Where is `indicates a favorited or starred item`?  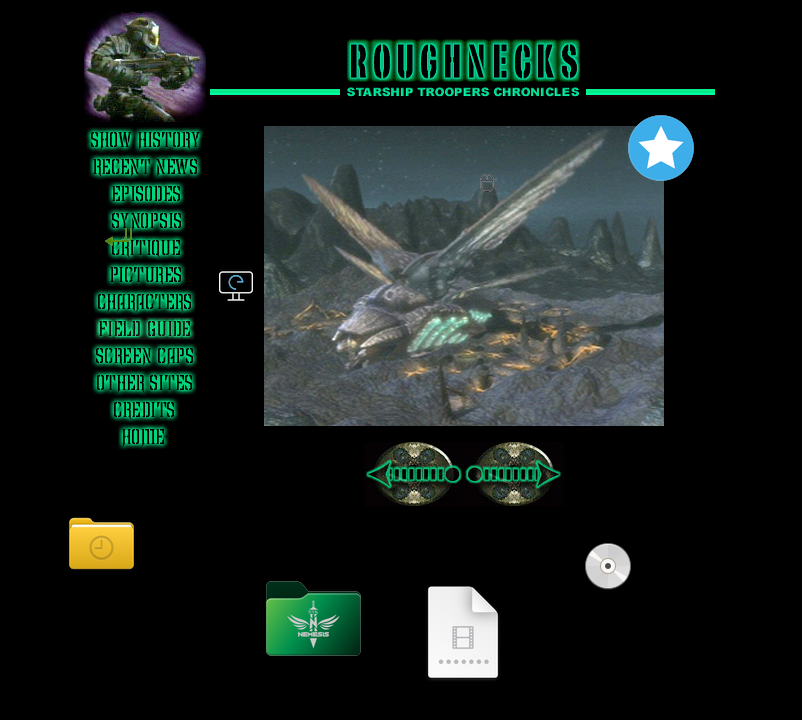 indicates a favorited or starred item is located at coordinates (661, 148).